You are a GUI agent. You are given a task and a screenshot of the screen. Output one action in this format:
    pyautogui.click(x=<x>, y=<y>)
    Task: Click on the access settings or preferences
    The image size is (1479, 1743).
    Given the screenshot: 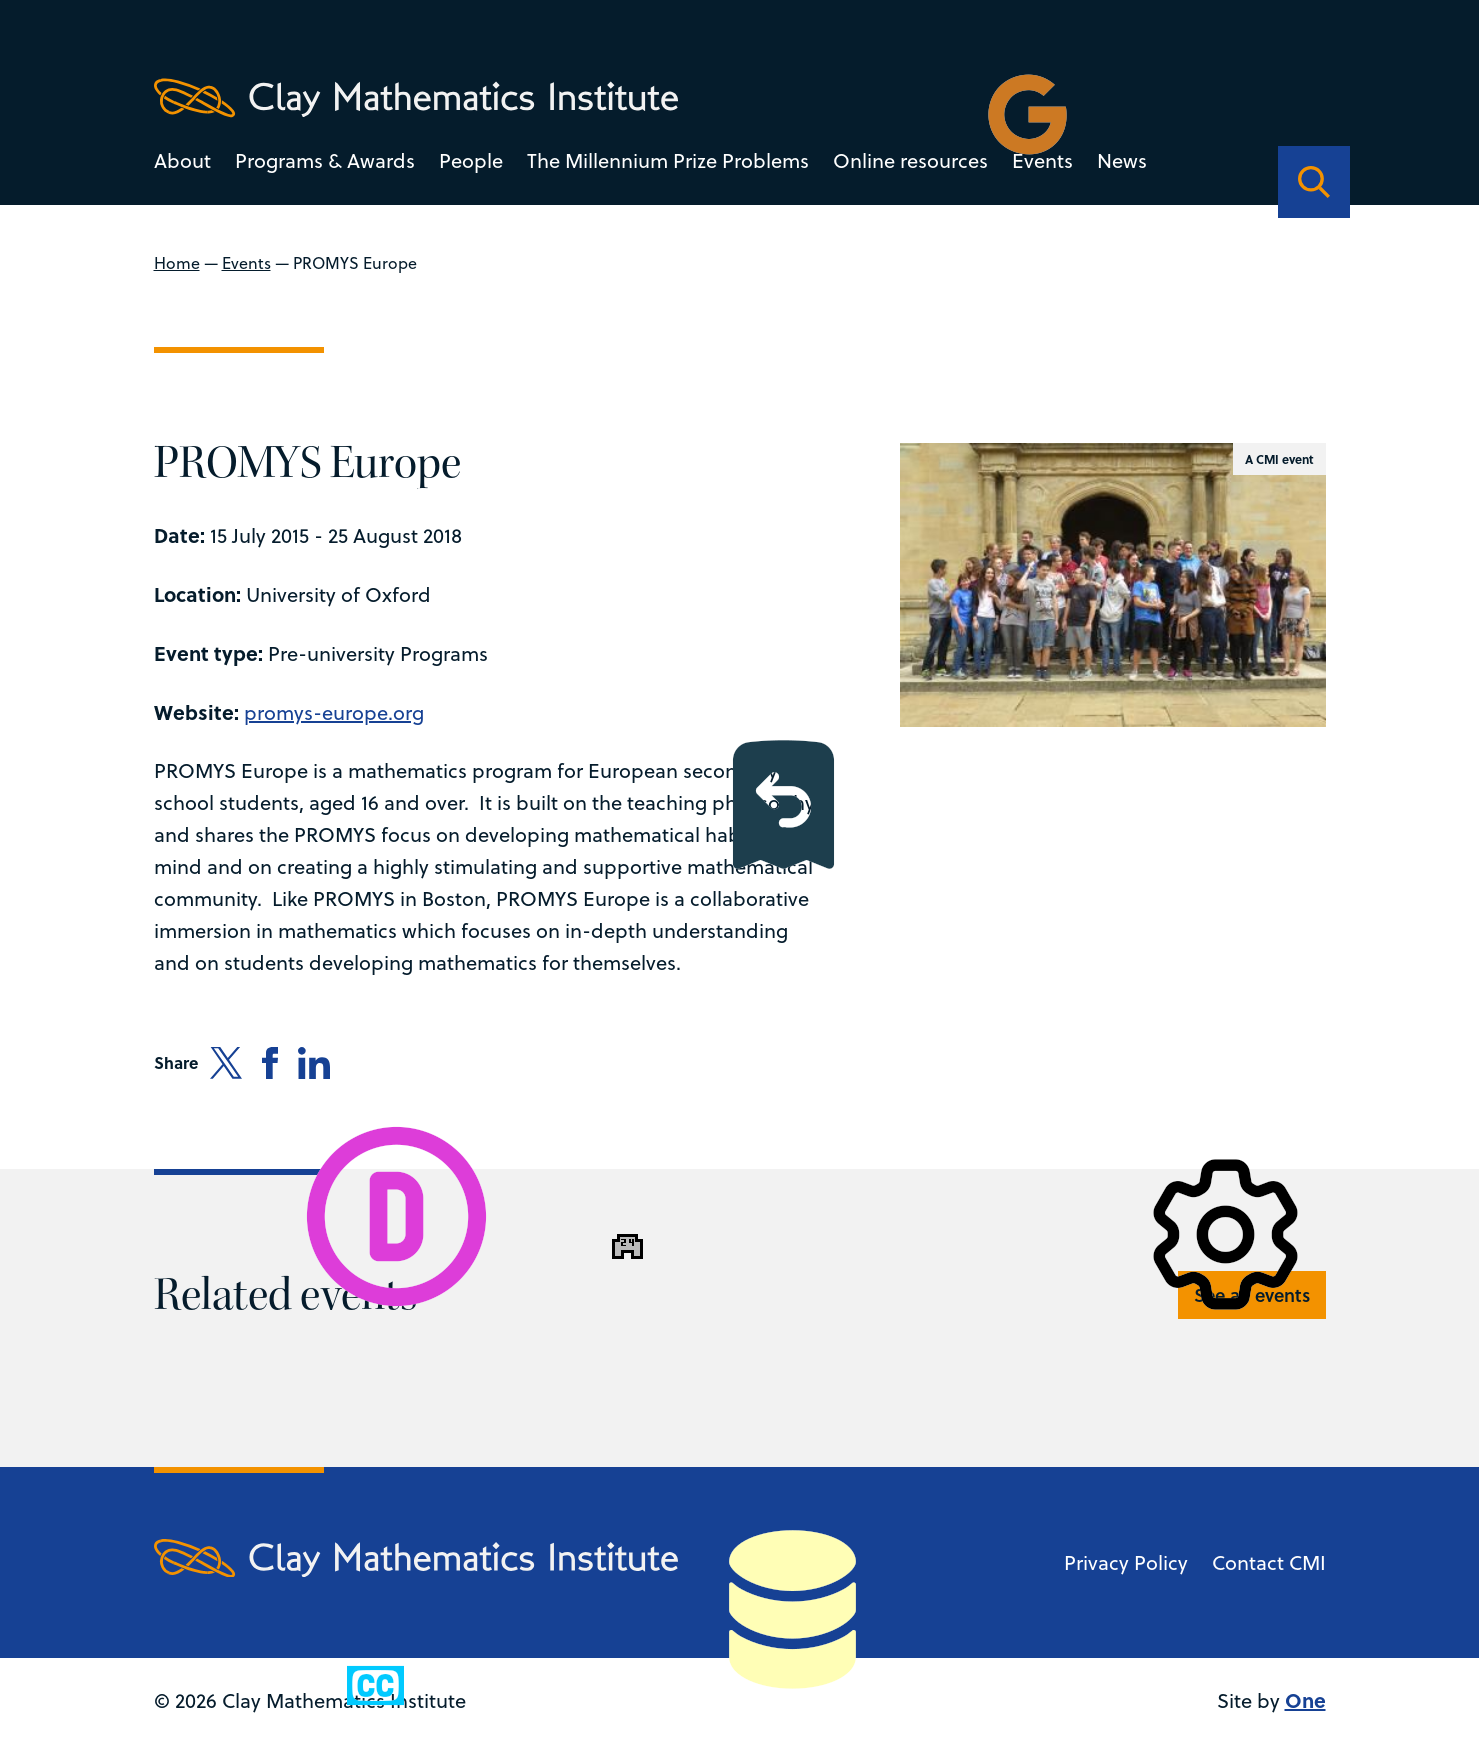 What is the action you would take?
    pyautogui.click(x=1225, y=1234)
    